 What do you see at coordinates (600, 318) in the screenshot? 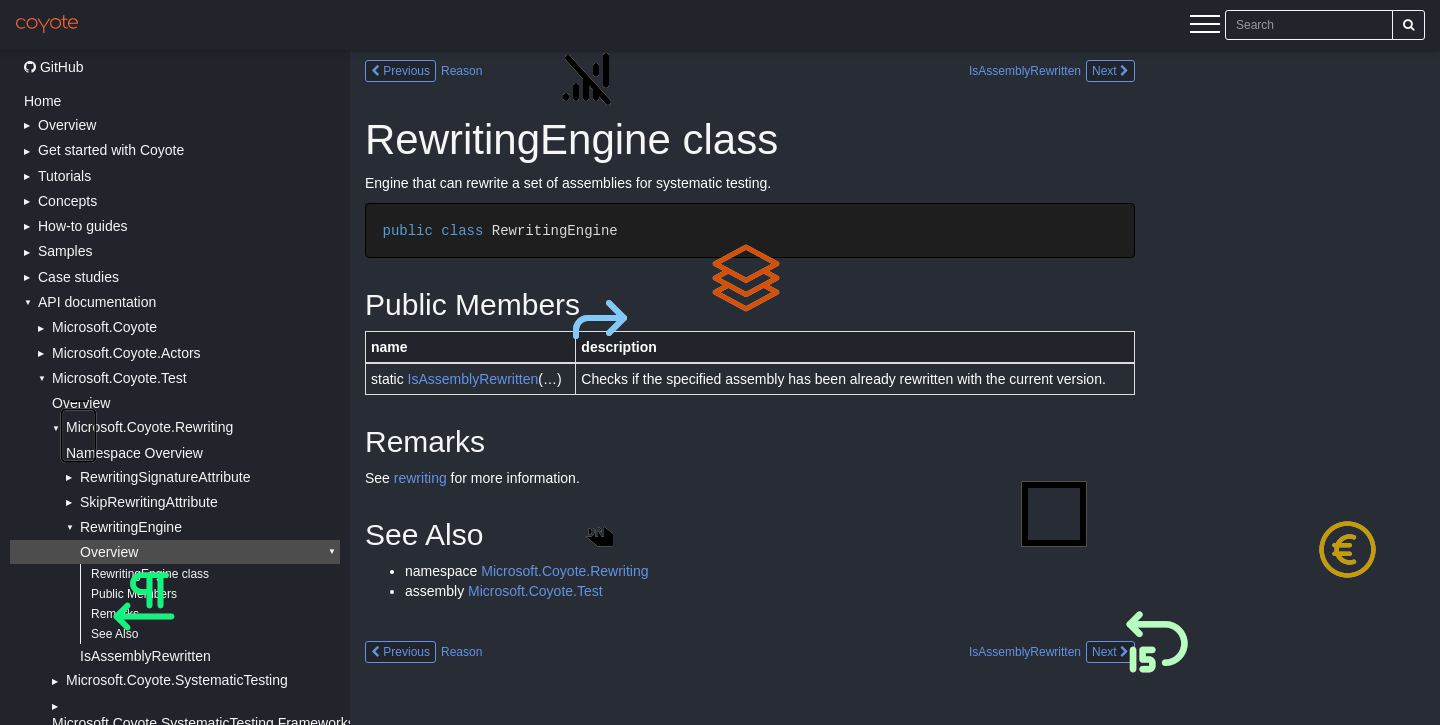
I see `forward a message or email` at bounding box center [600, 318].